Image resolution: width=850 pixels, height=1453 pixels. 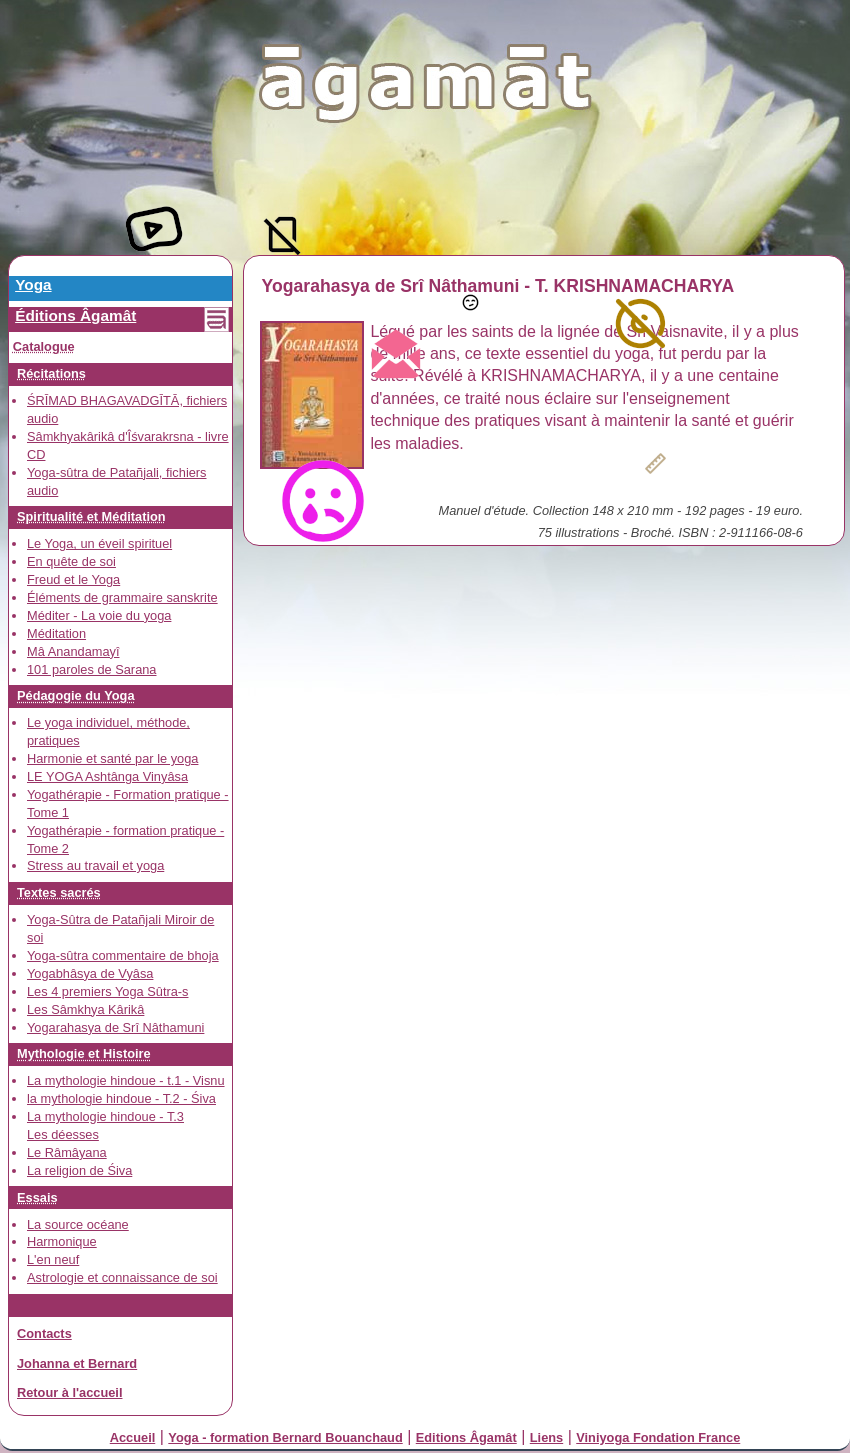 What do you see at coordinates (640, 323) in the screenshot?
I see `indicates content is not copyrighted` at bounding box center [640, 323].